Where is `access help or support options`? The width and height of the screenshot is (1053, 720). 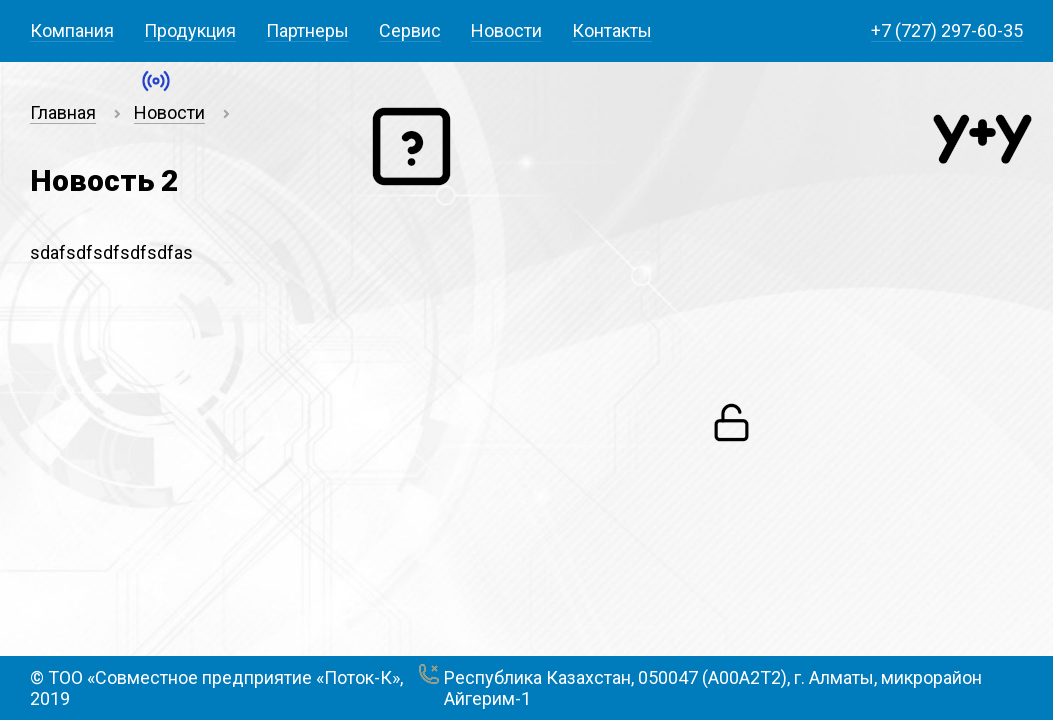 access help or support options is located at coordinates (411, 146).